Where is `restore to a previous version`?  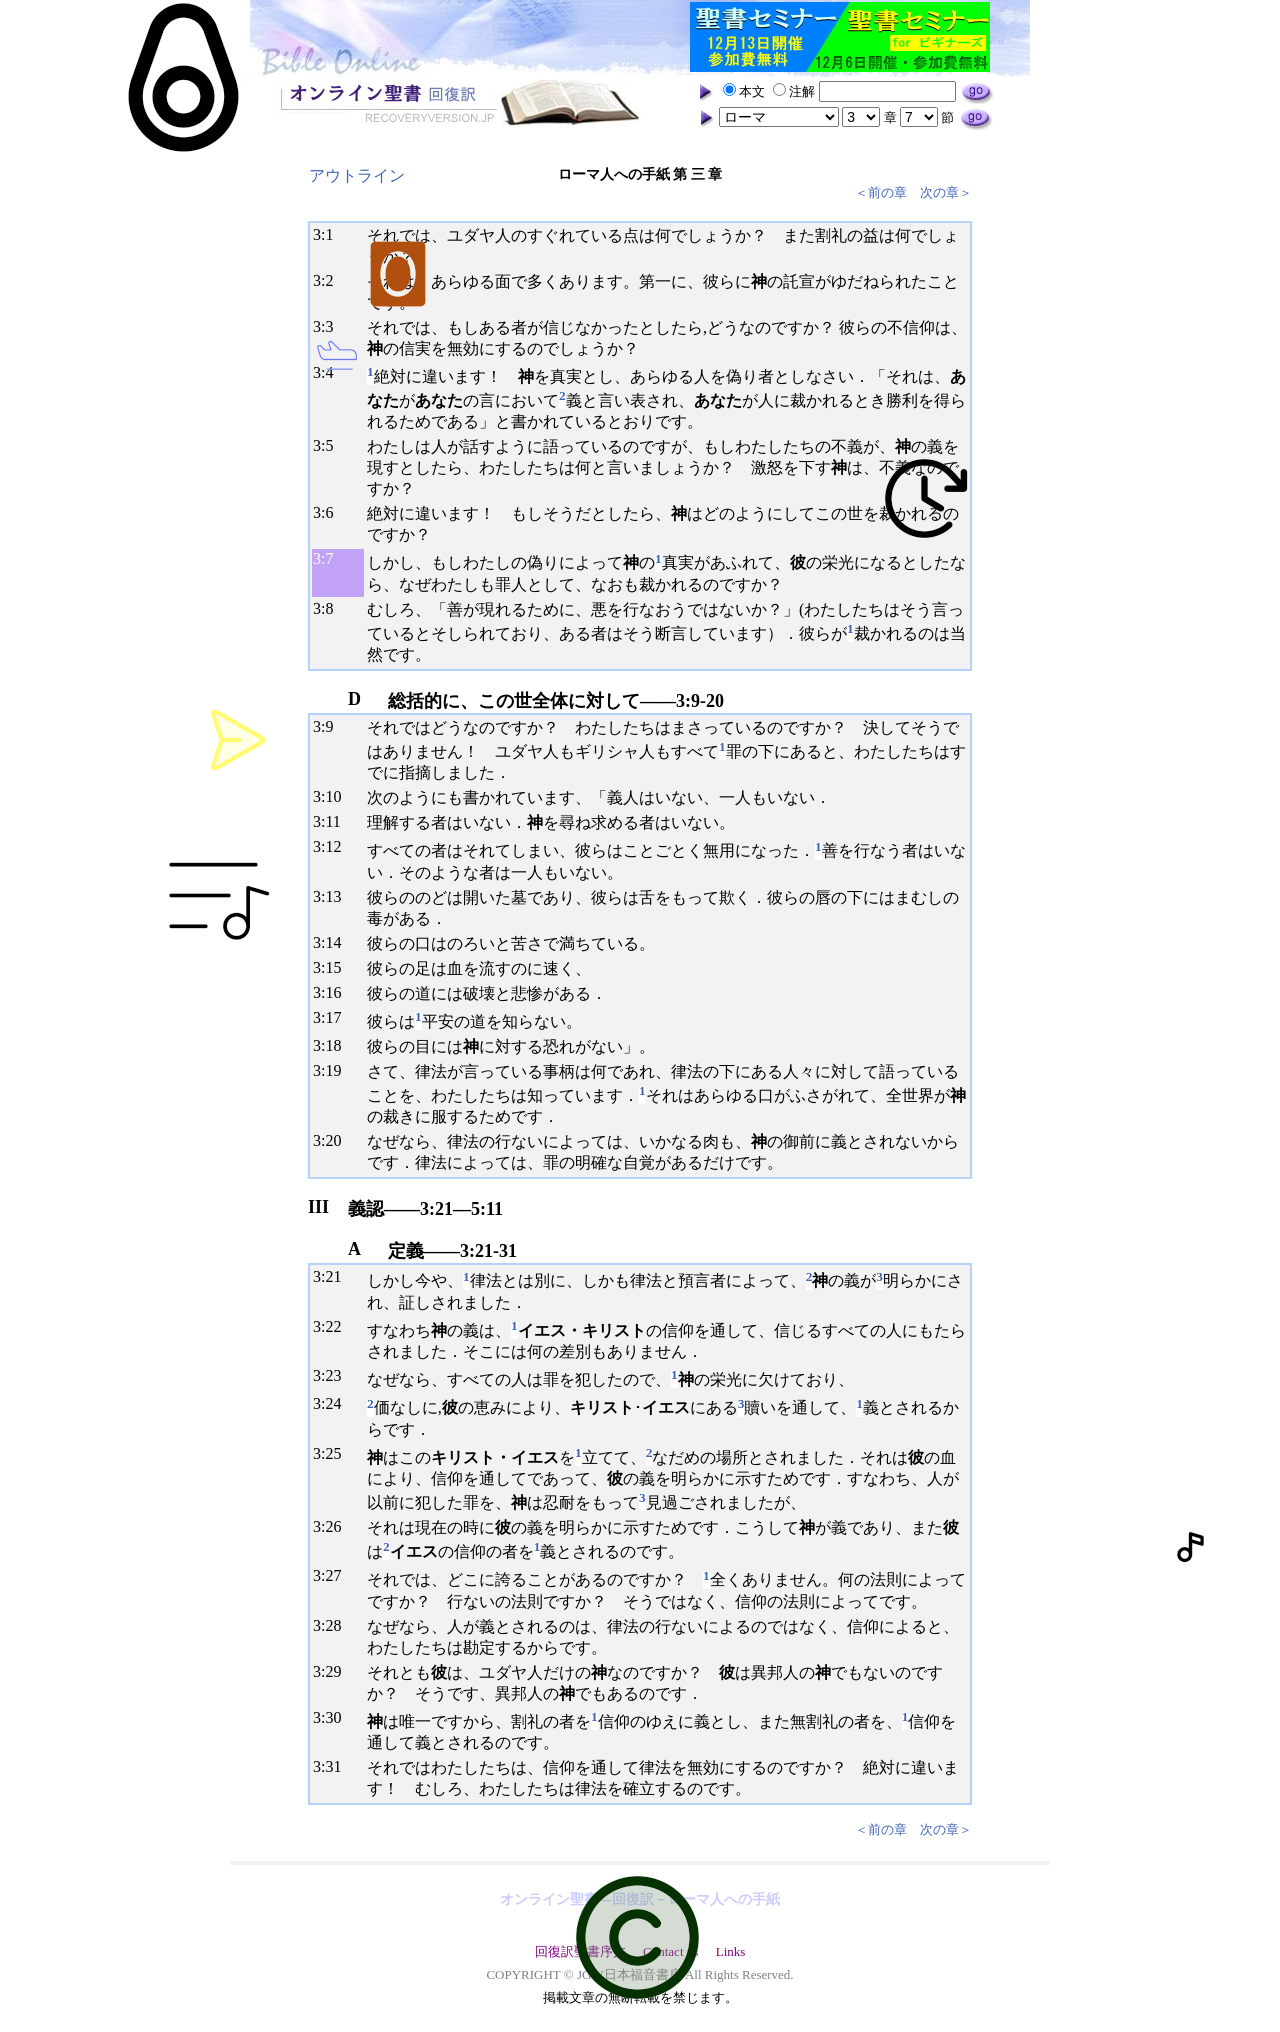 restore to a previous version is located at coordinates (924, 498).